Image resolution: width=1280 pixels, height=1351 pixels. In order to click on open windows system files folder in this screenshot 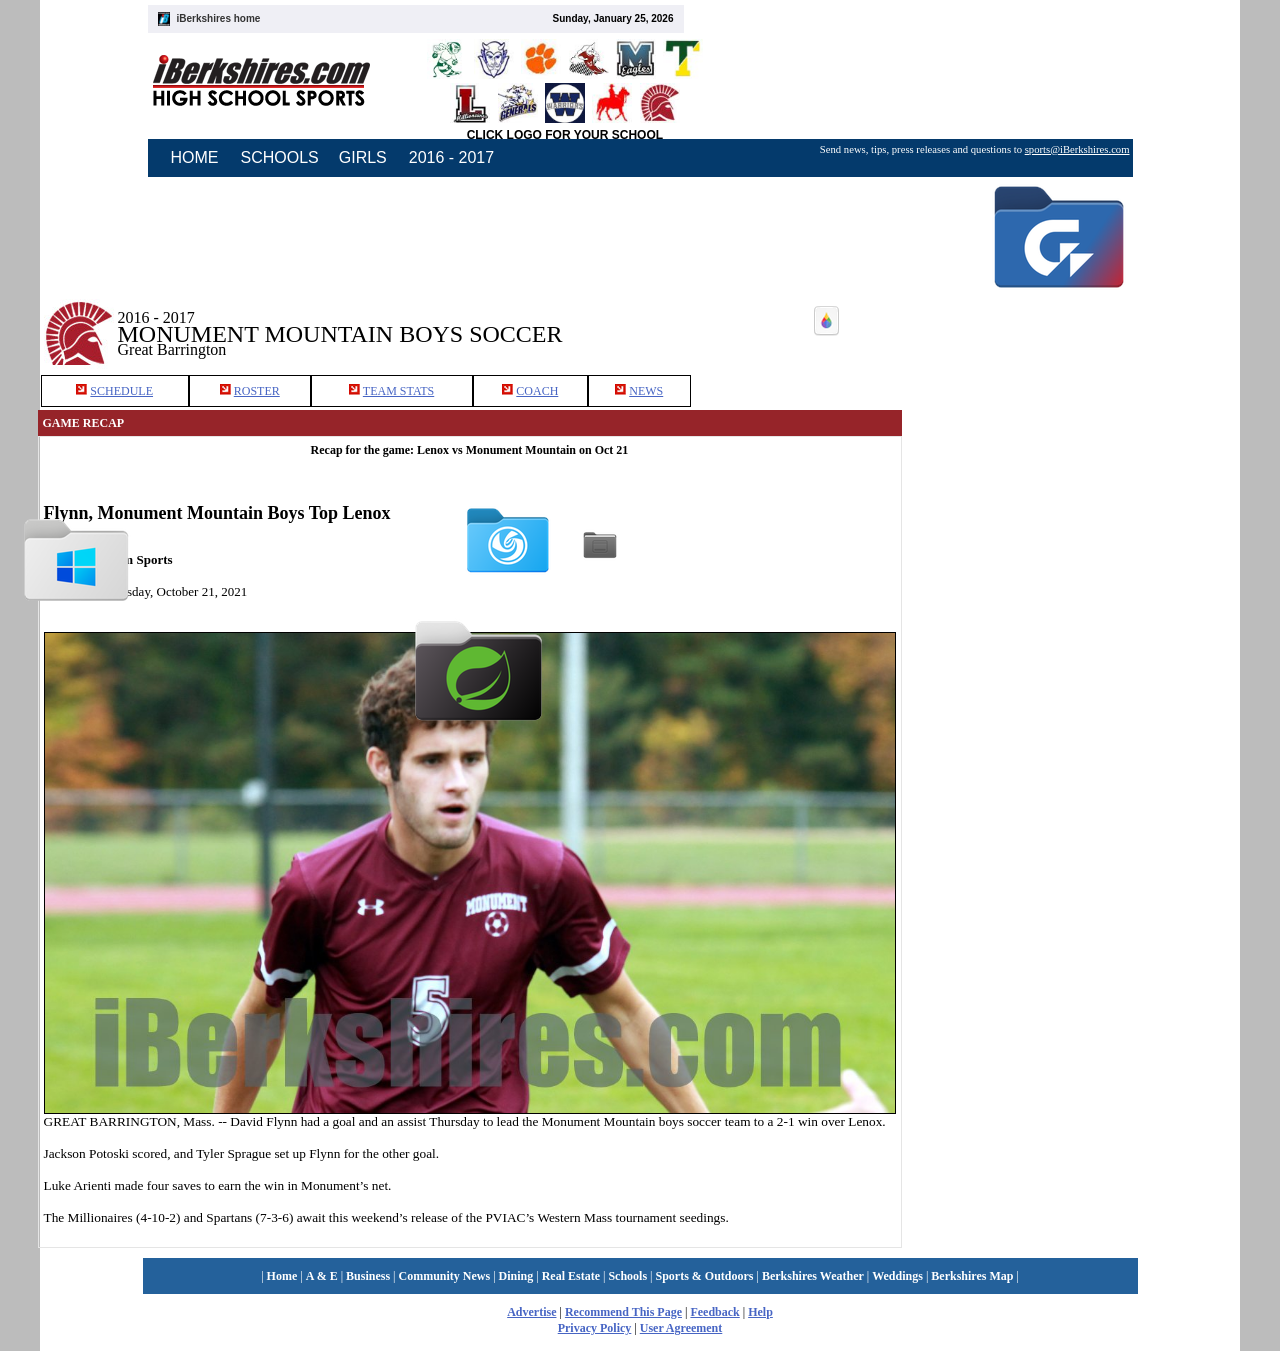, I will do `click(76, 563)`.